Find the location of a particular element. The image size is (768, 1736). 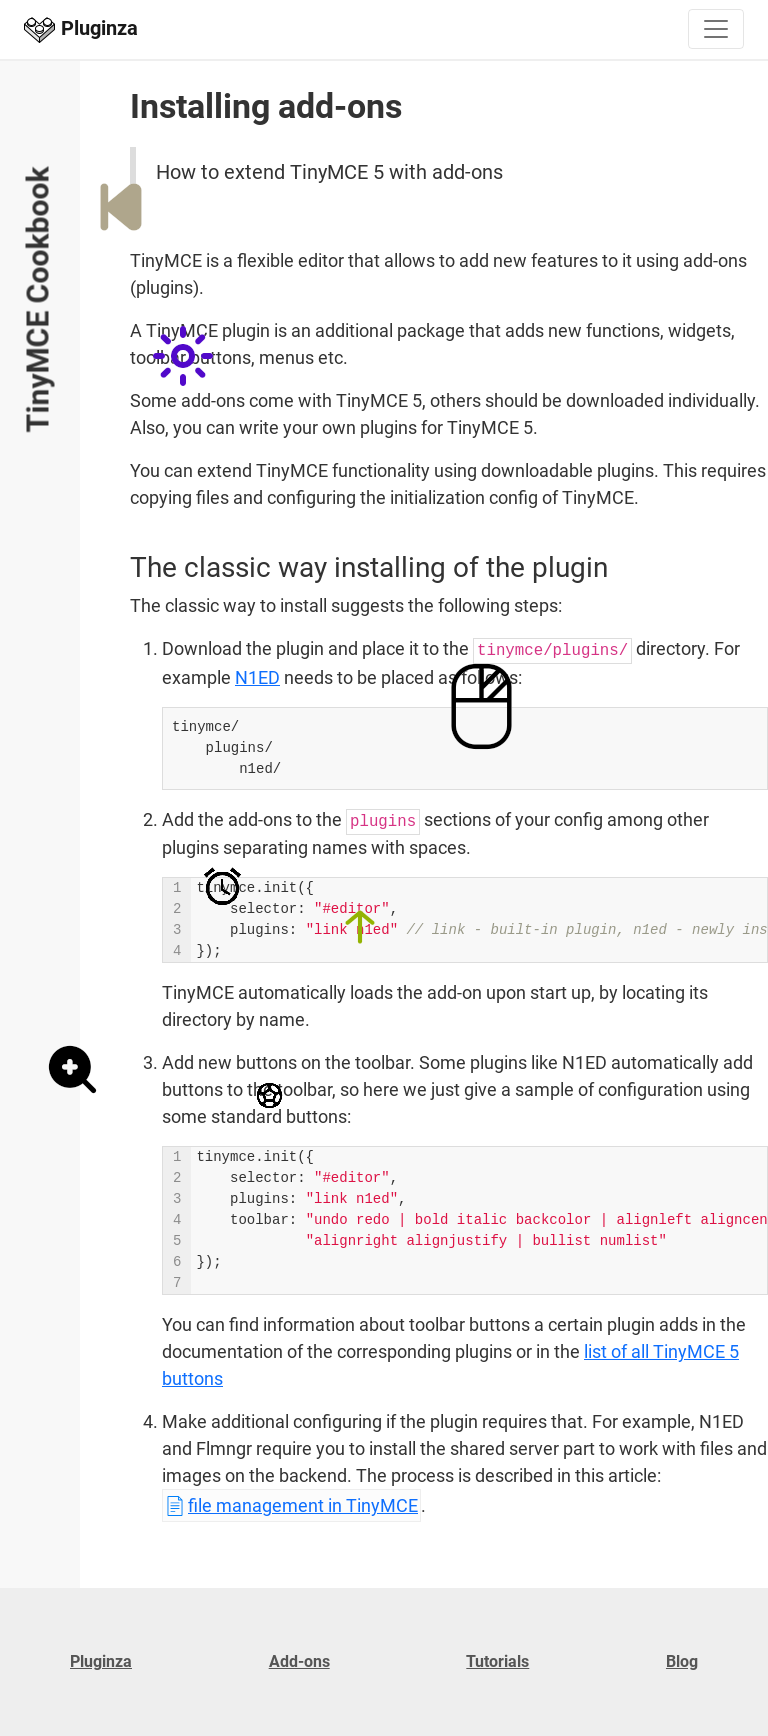

switch to light mode is located at coordinates (183, 356).